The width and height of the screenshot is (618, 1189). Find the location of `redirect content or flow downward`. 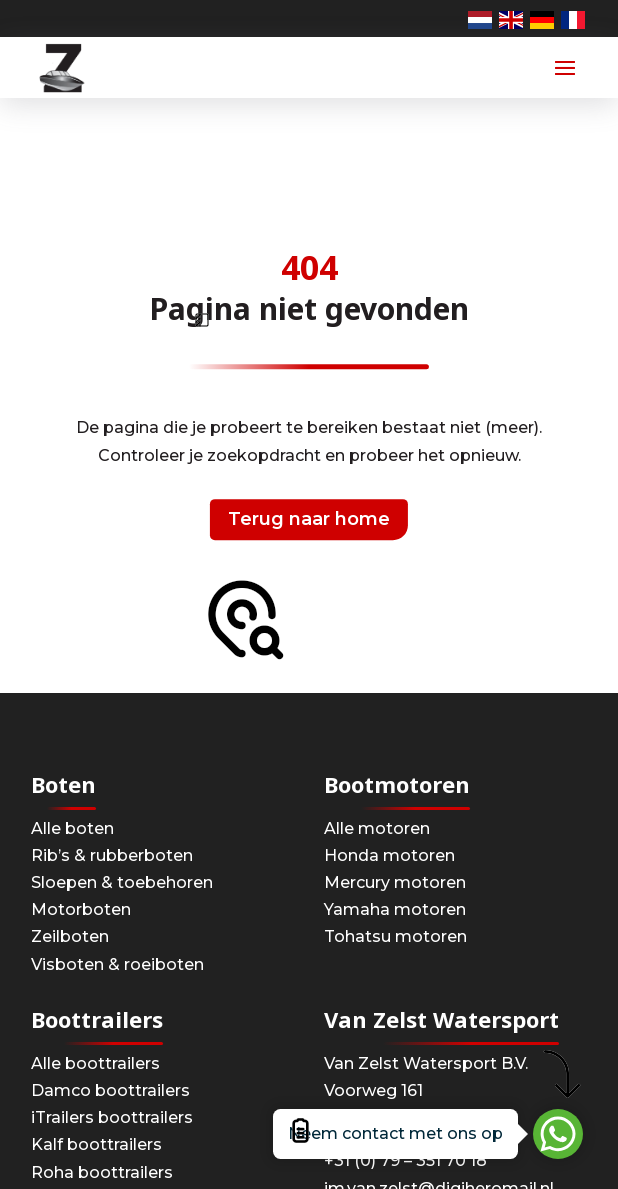

redirect content or flow downward is located at coordinates (562, 1074).